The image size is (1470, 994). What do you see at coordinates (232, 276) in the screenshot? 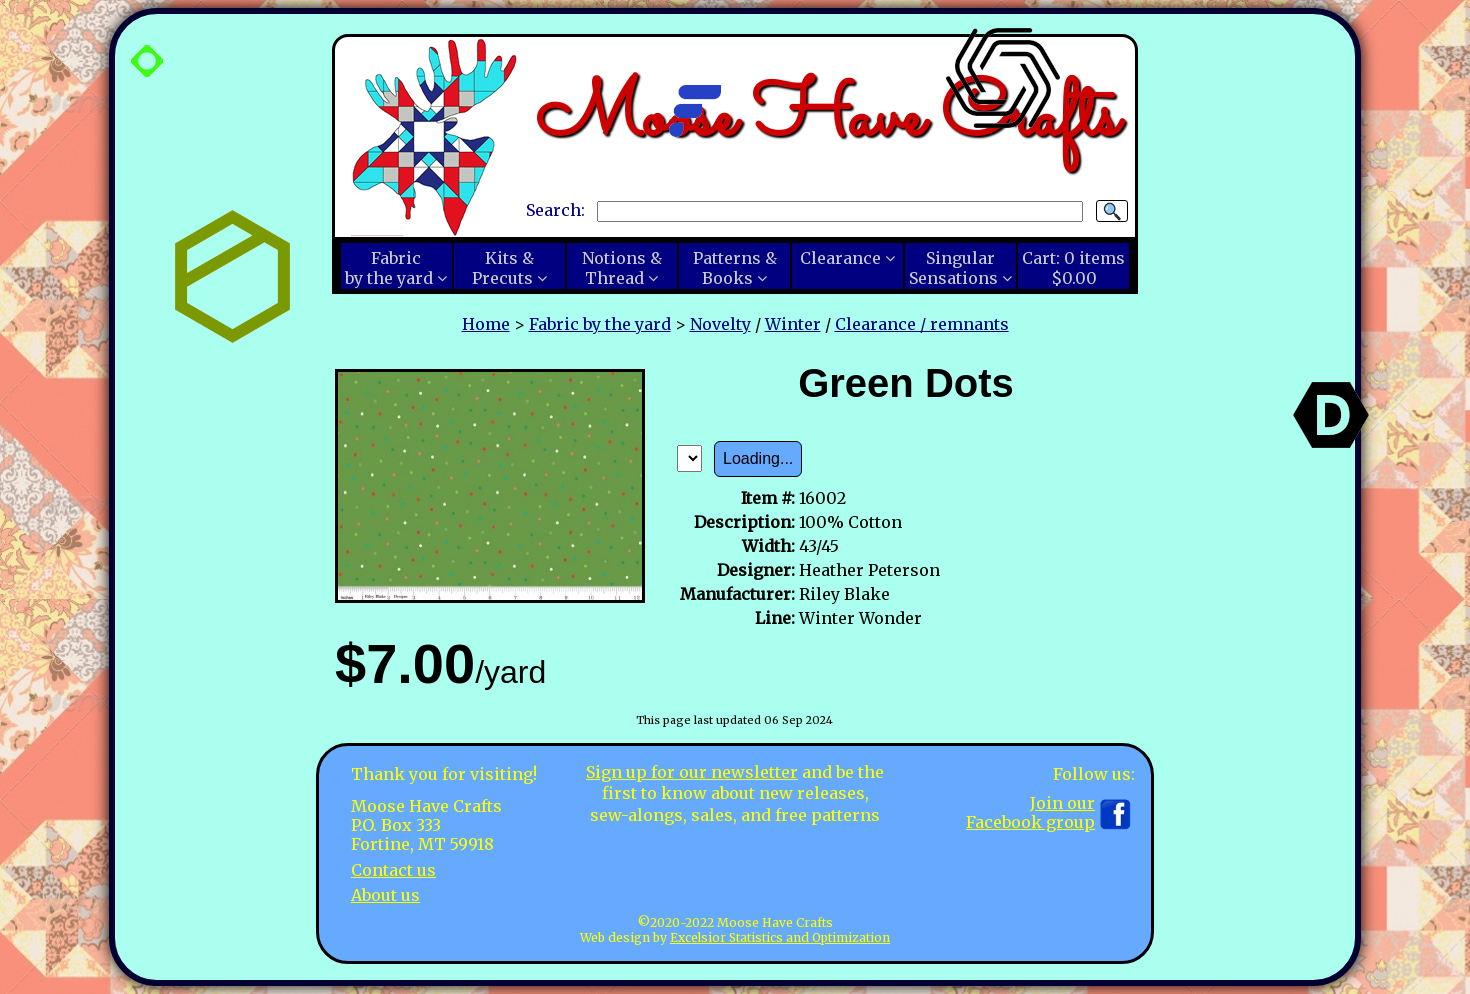
I see `open Tresorit secure cloud storage` at bounding box center [232, 276].